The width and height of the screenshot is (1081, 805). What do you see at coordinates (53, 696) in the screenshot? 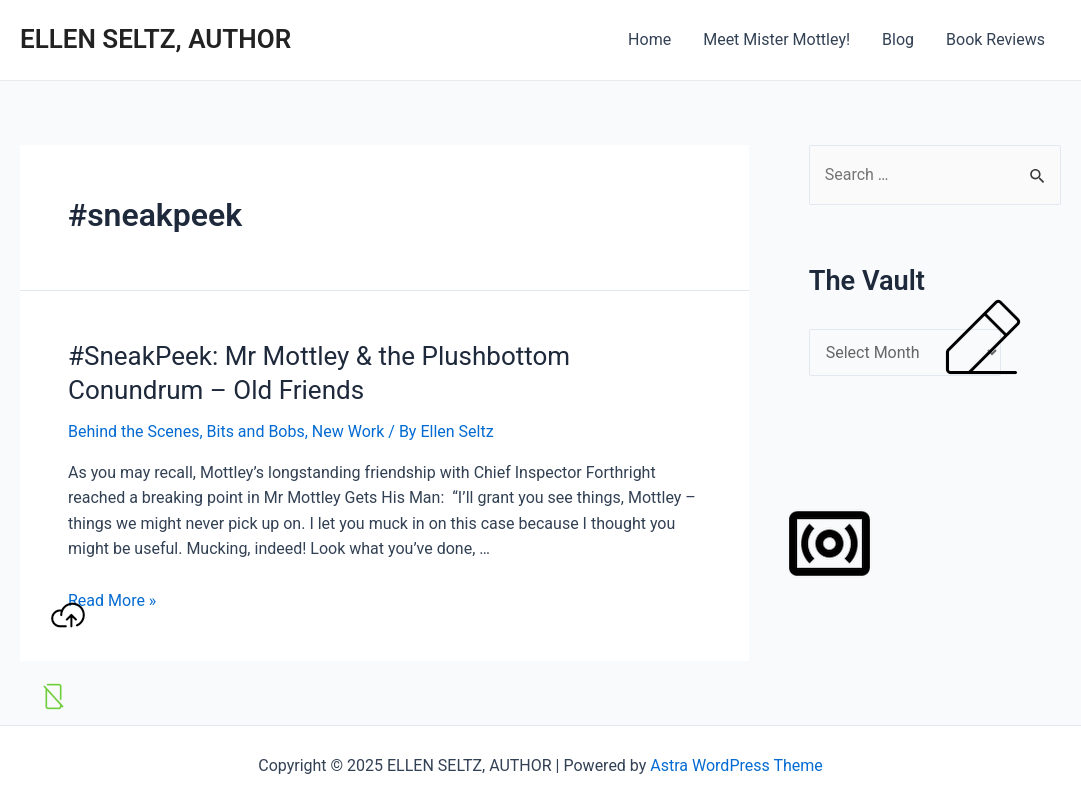
I see `mobile device unavailable or disabled` at bounding box center [53, 696].